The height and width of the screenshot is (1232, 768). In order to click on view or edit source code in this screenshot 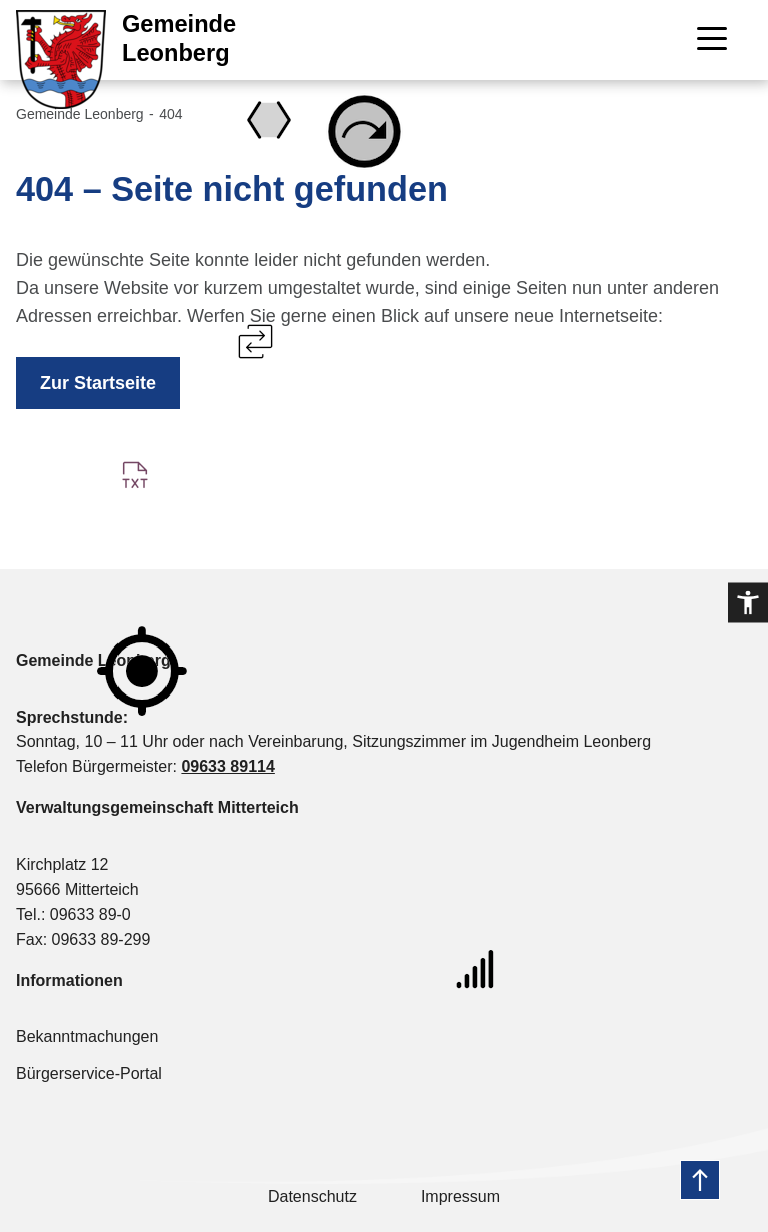, I will do `click(269, 120)`.